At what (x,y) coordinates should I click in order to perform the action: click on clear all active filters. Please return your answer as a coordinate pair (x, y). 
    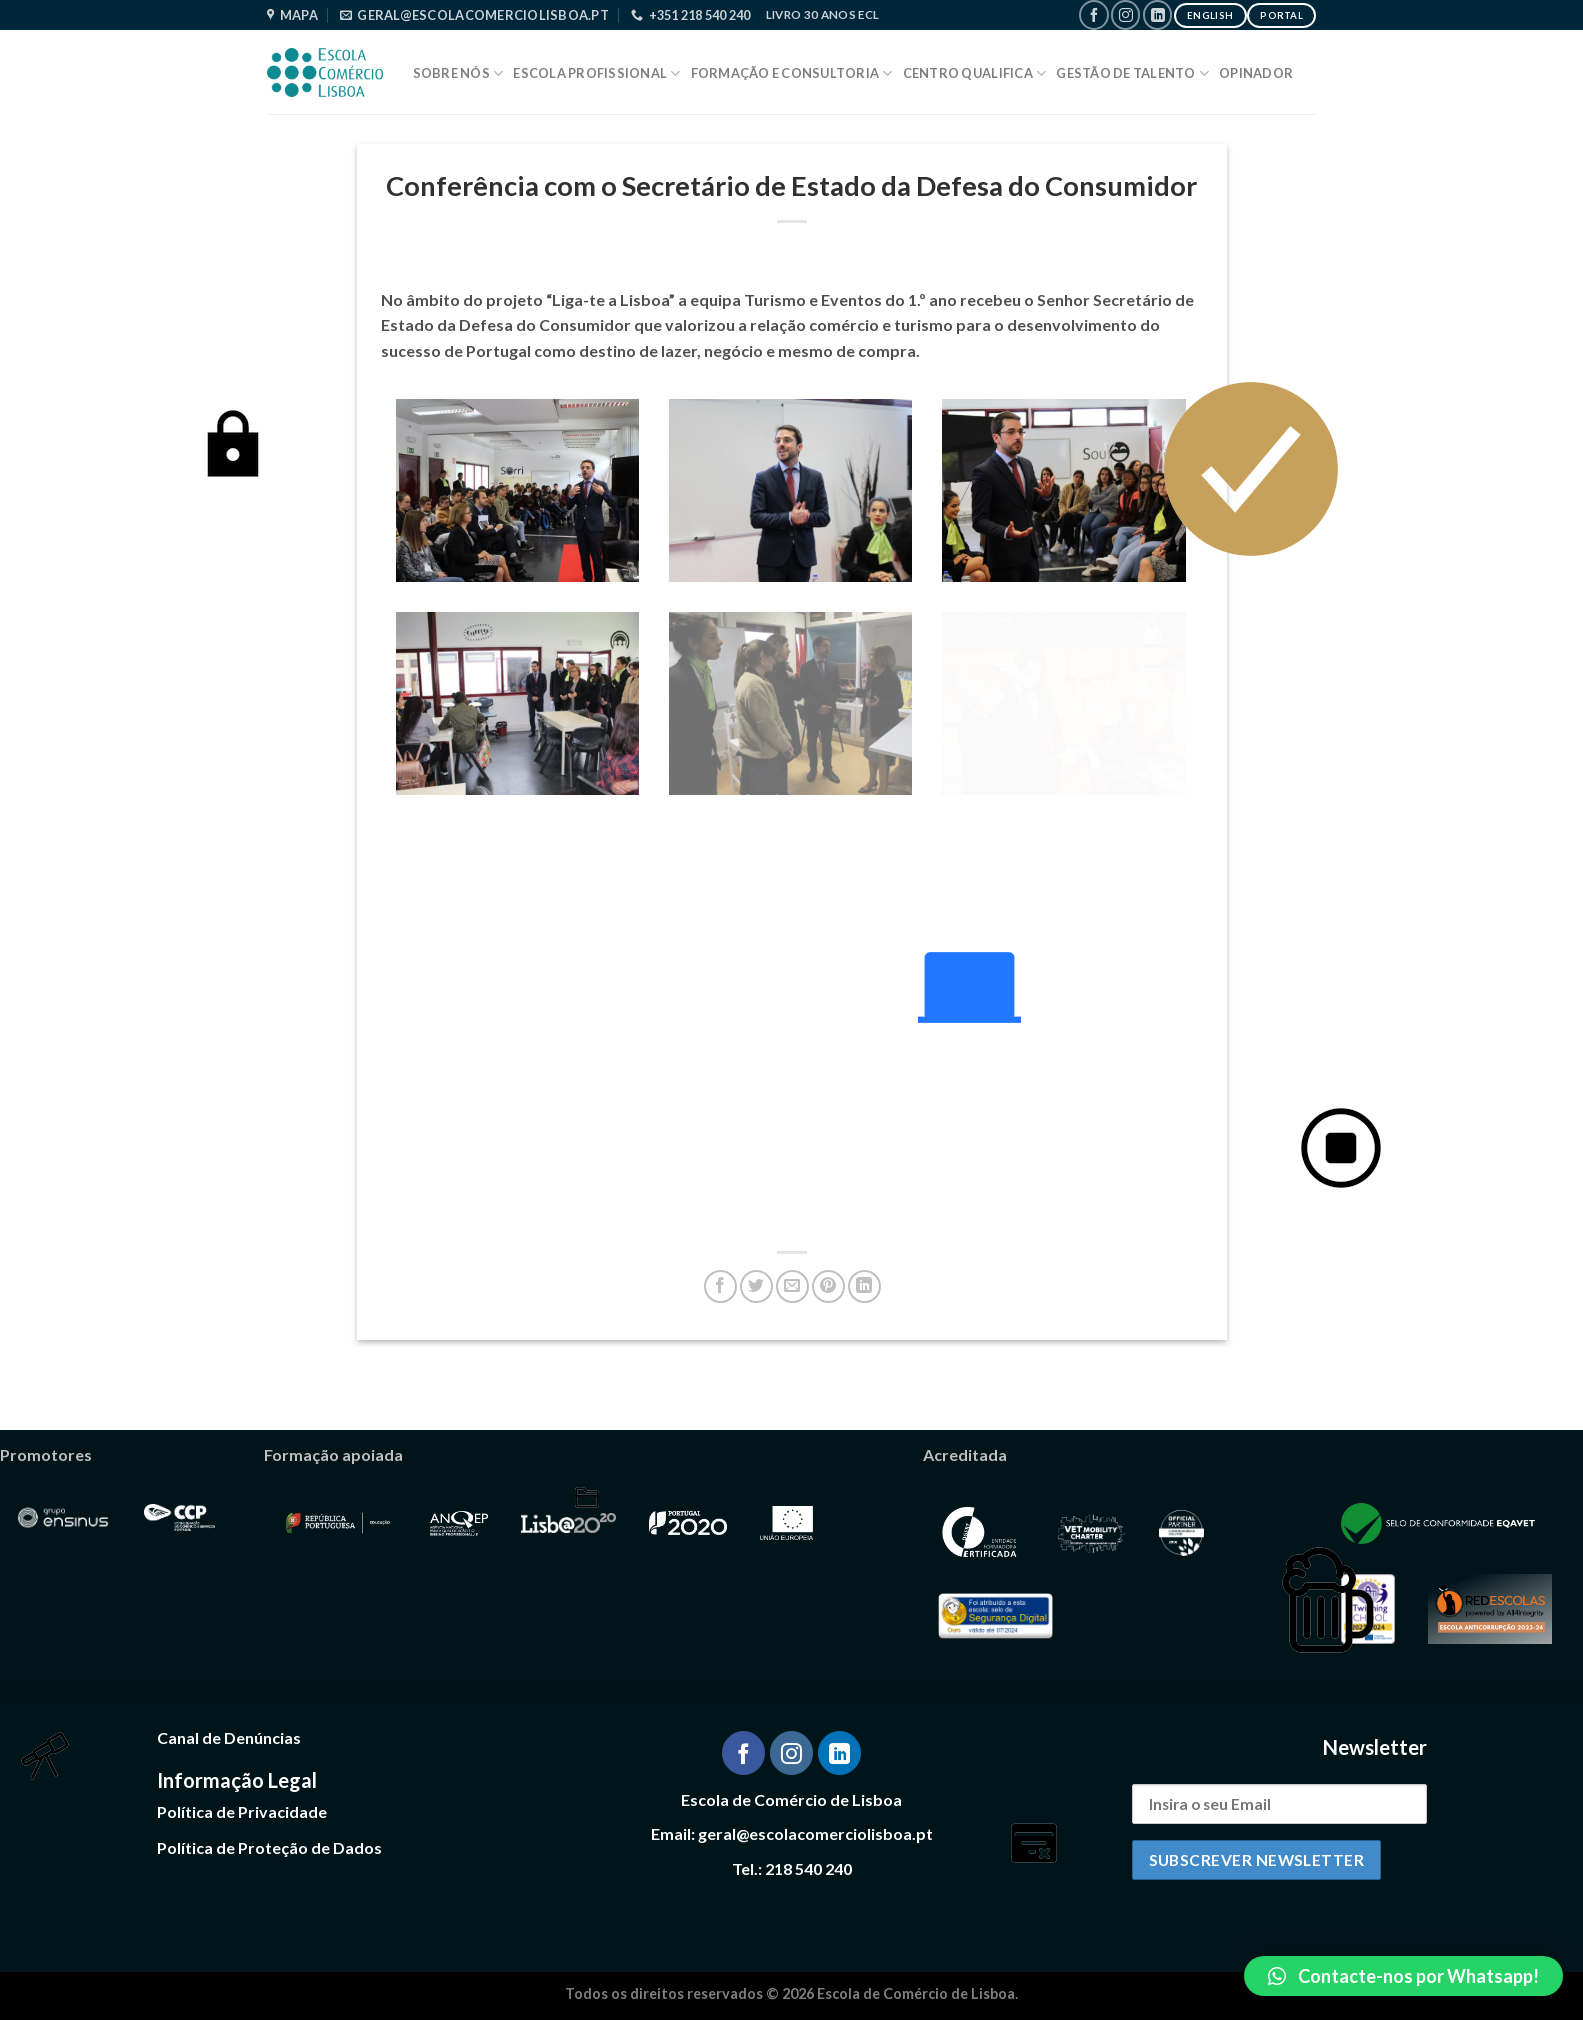
    Looking at the image, I should click on (1034, 1843).